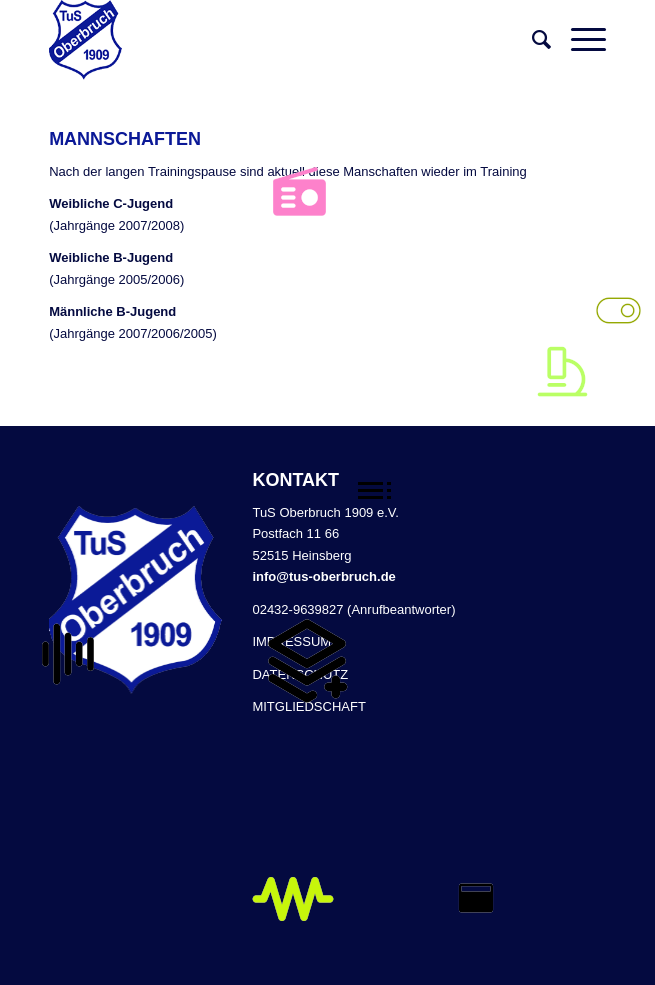 This screenshot has height=985, width=655. What do you see at coordinates (562, 373) in the screenshot?
I see `access research or lab tools` at bounding box center [562, 373].